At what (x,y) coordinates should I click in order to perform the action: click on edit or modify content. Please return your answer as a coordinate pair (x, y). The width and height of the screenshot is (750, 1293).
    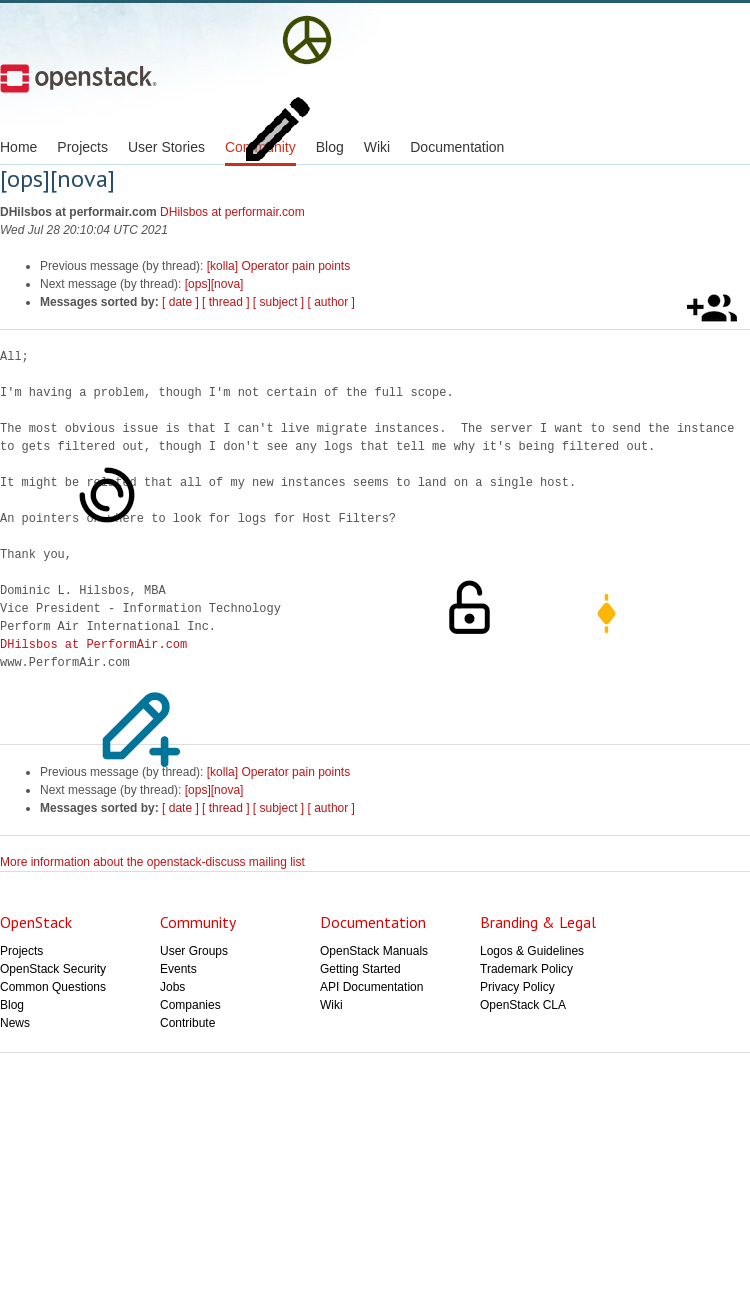
    Looking at the image, I should click on (278, 129).